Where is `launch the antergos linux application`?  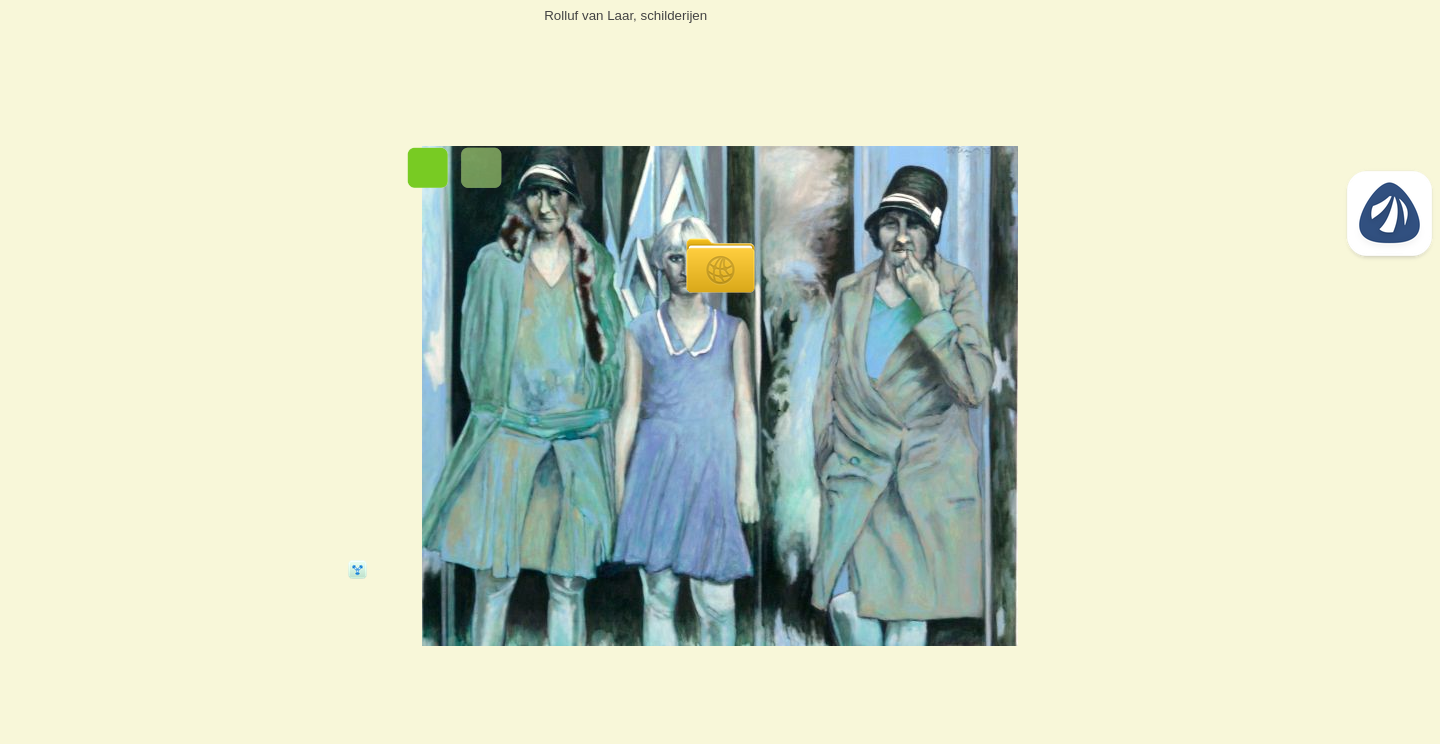
launch the antergos linux application is located at coordinates (1389, 213).